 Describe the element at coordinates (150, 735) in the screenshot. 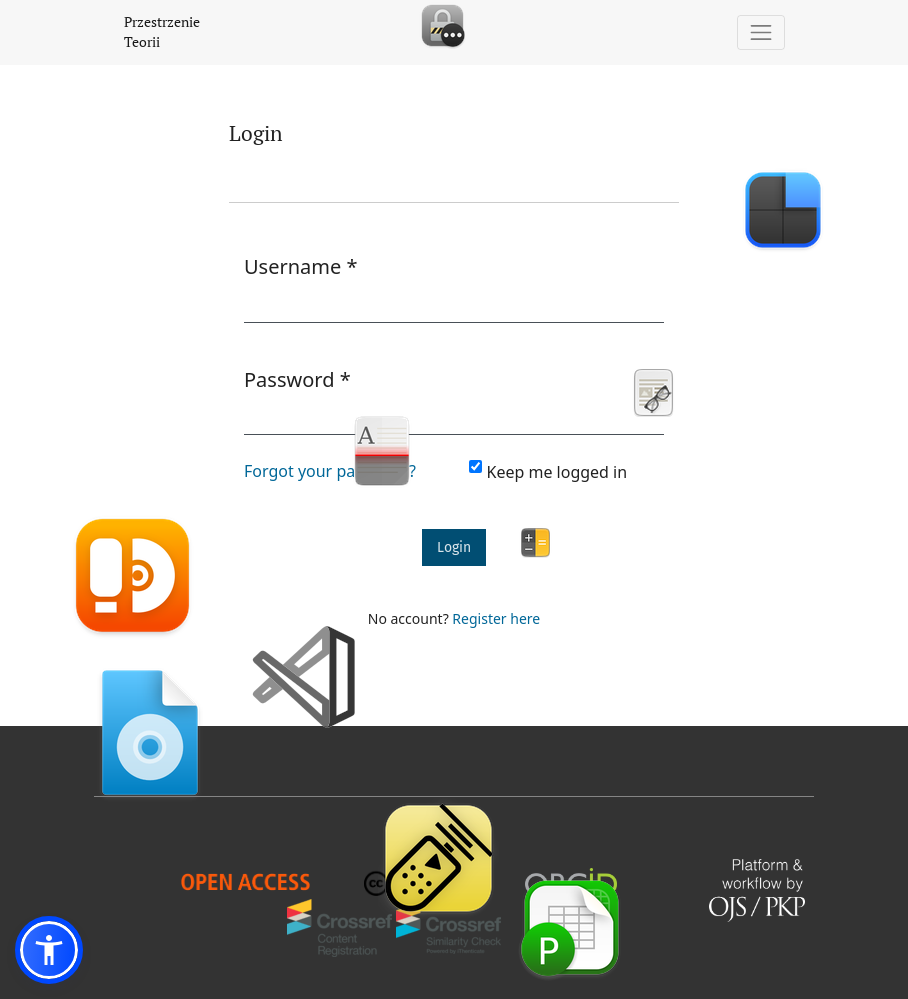

I see `an ovf virtual machine configuration file` at that location.